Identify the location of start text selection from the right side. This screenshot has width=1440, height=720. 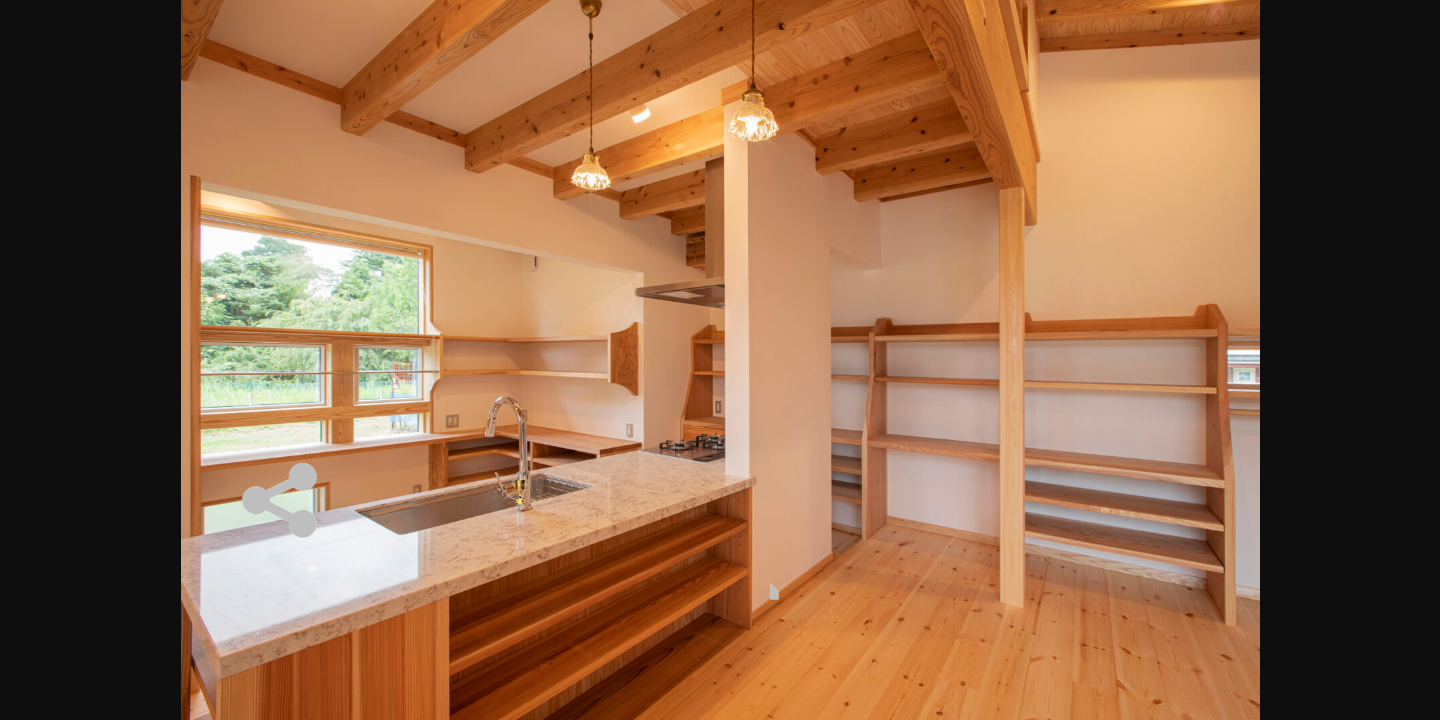
(774, 591).